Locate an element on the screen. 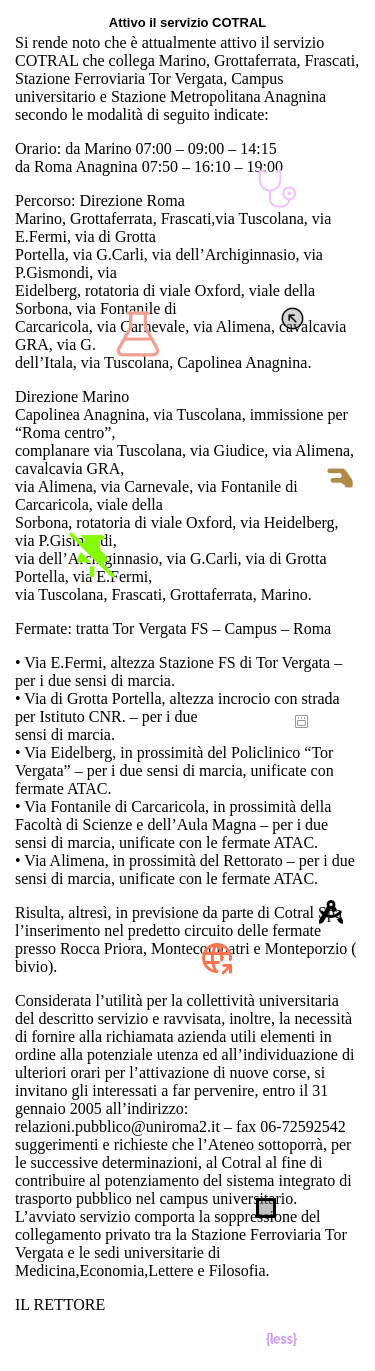 Image resolution: width=375 pixels, height=1371 pixels. share content to the web is located at coordinates (217, 958).